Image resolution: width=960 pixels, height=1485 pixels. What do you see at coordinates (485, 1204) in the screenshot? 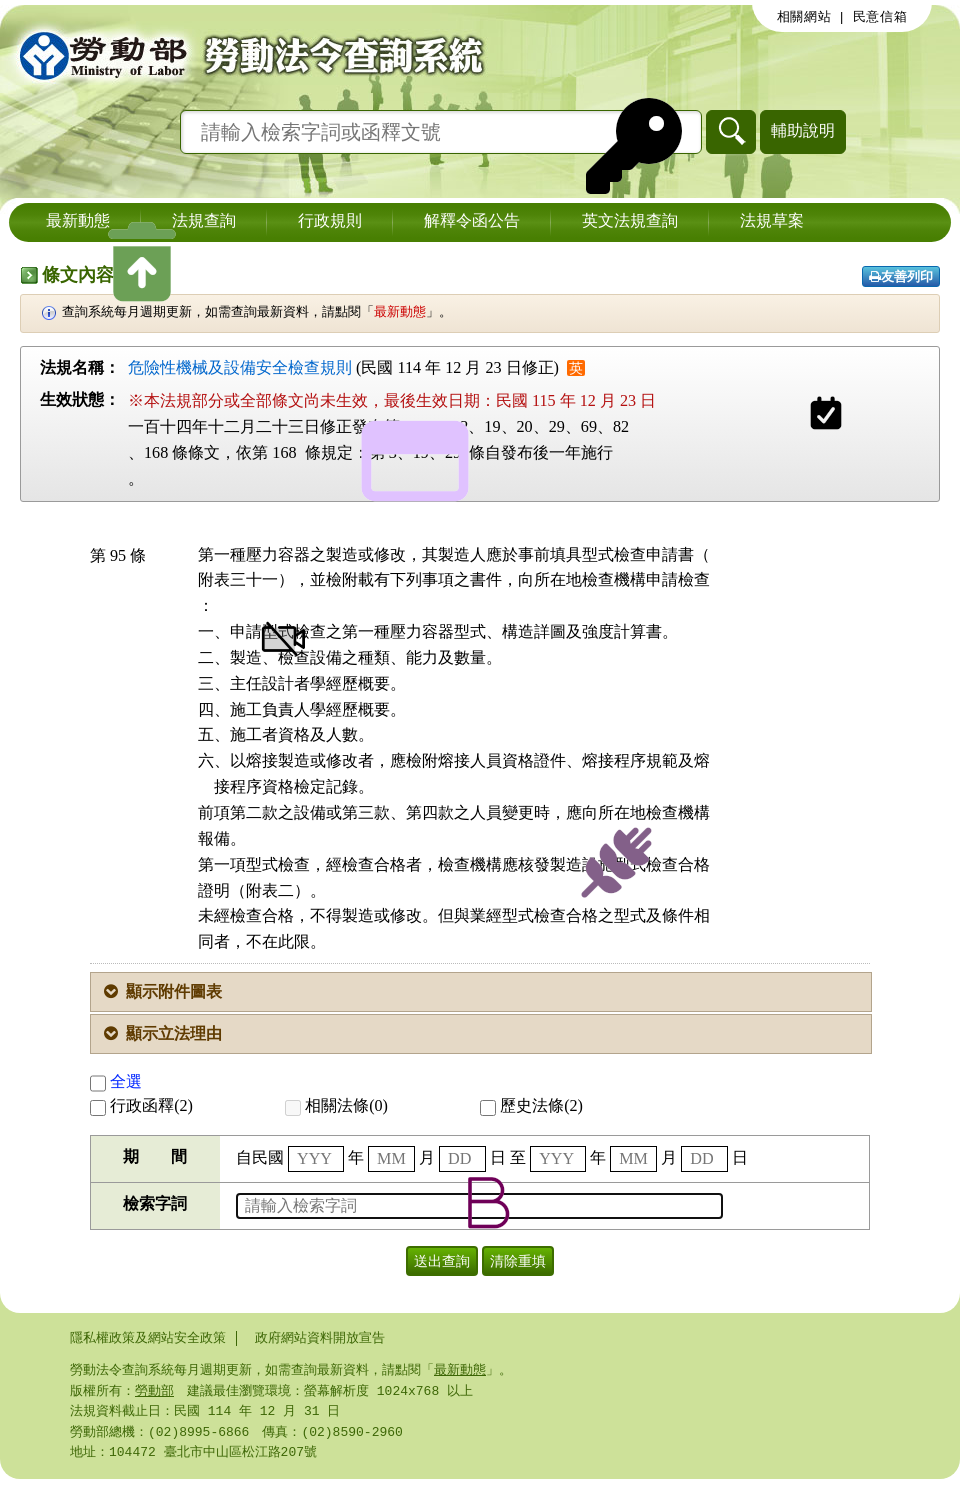
I see `apply bold formatting to selected text` at bounding box center [485, 1204].